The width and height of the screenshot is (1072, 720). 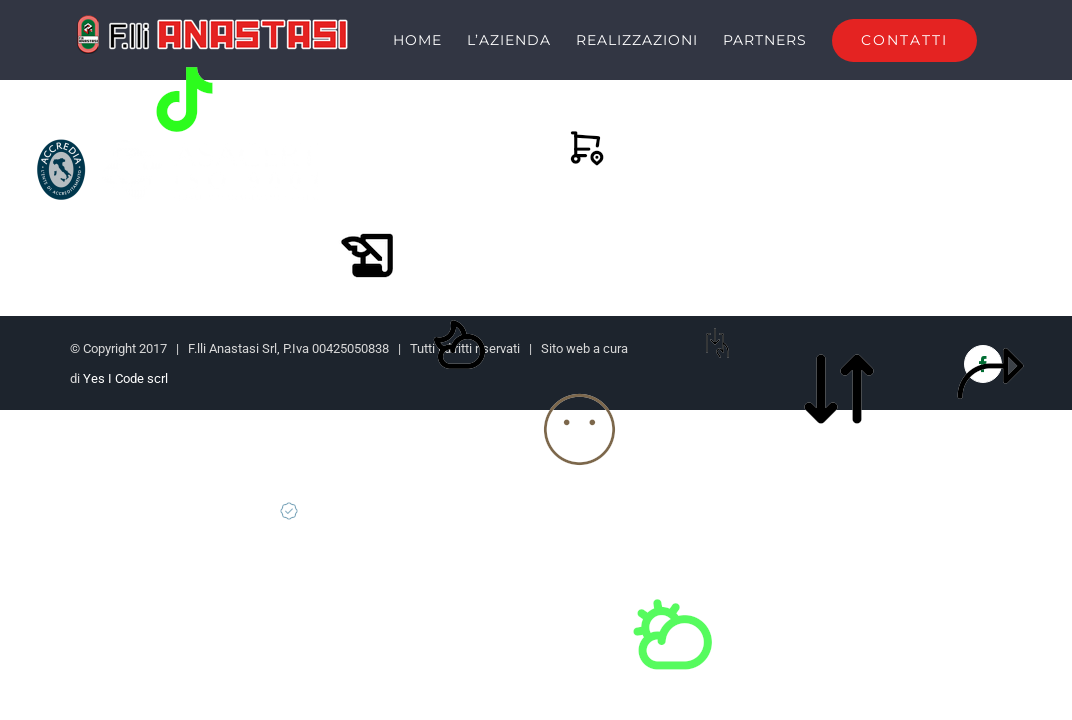 I want to click on view document history or revisions, so click(x=368, y=255).